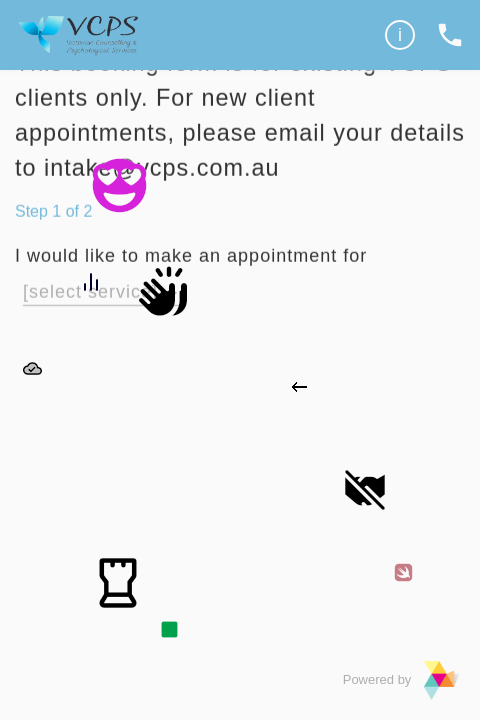 The width and height of the screenshot is (480, 720). What do you see at coordinates (91, 282) in the screenshot?
I see `view analytics or statistics` at bounding box center [91, 282].